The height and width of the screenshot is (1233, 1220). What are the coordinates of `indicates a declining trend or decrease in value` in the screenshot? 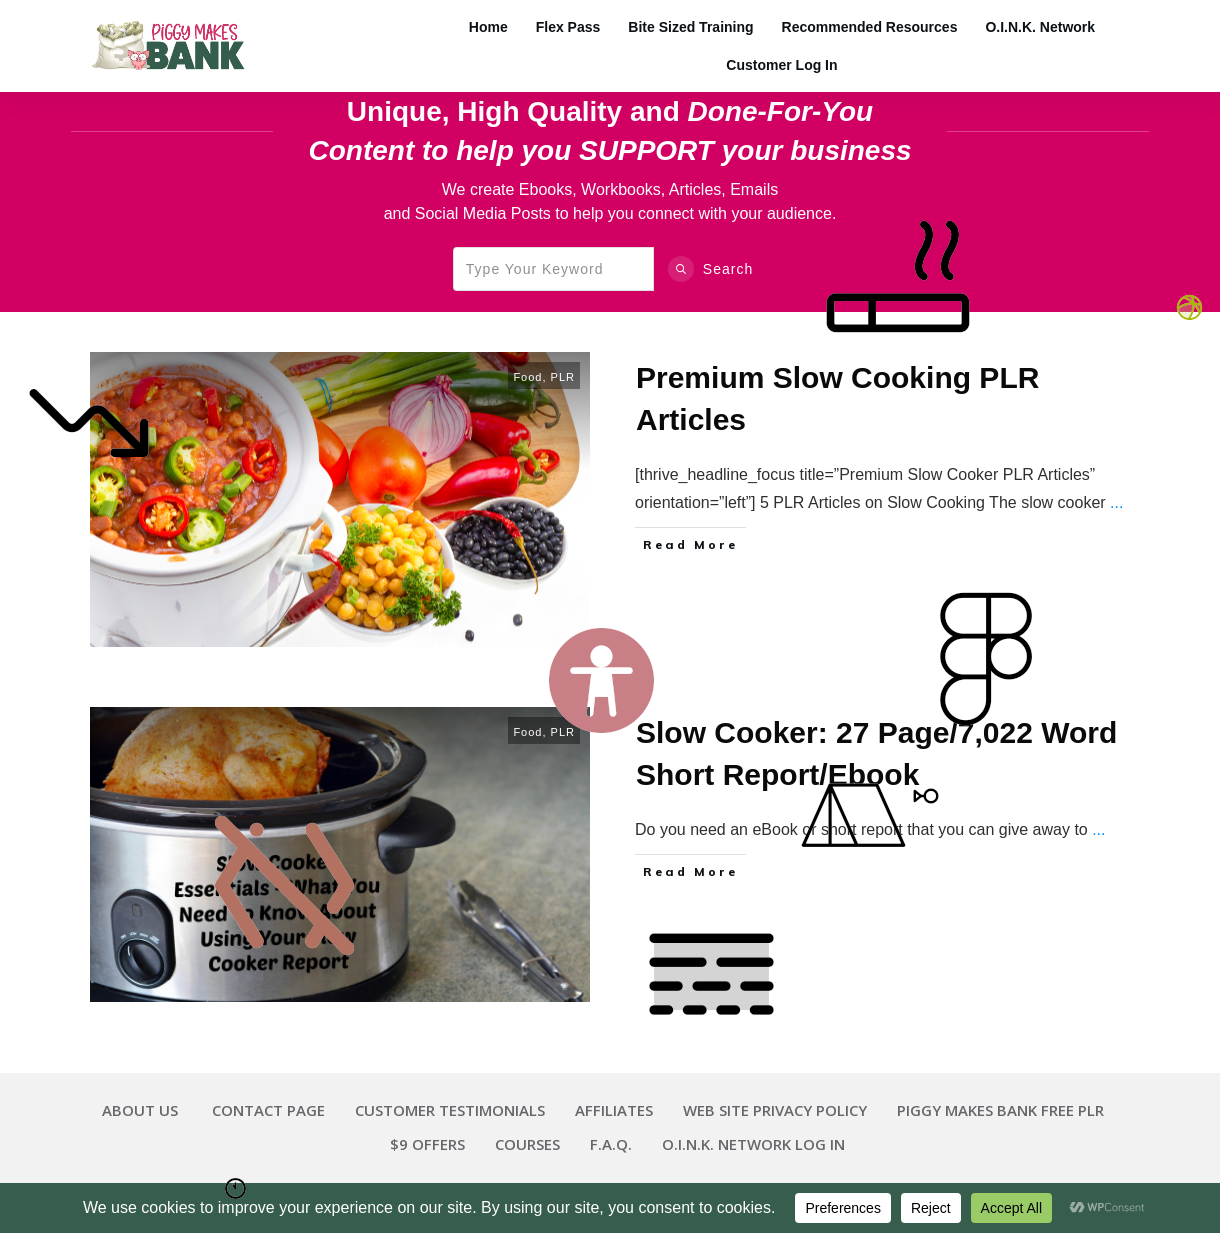 It's located at (89, 423).